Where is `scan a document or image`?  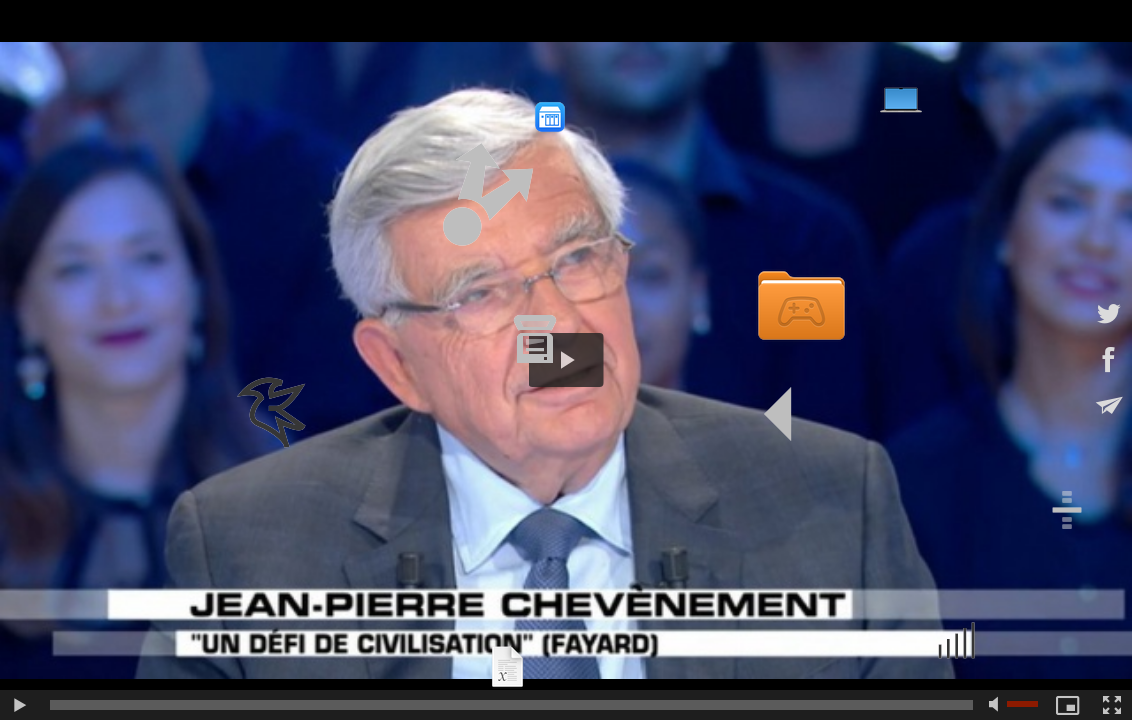 scan a document or image is located at coordinates (535, 339).